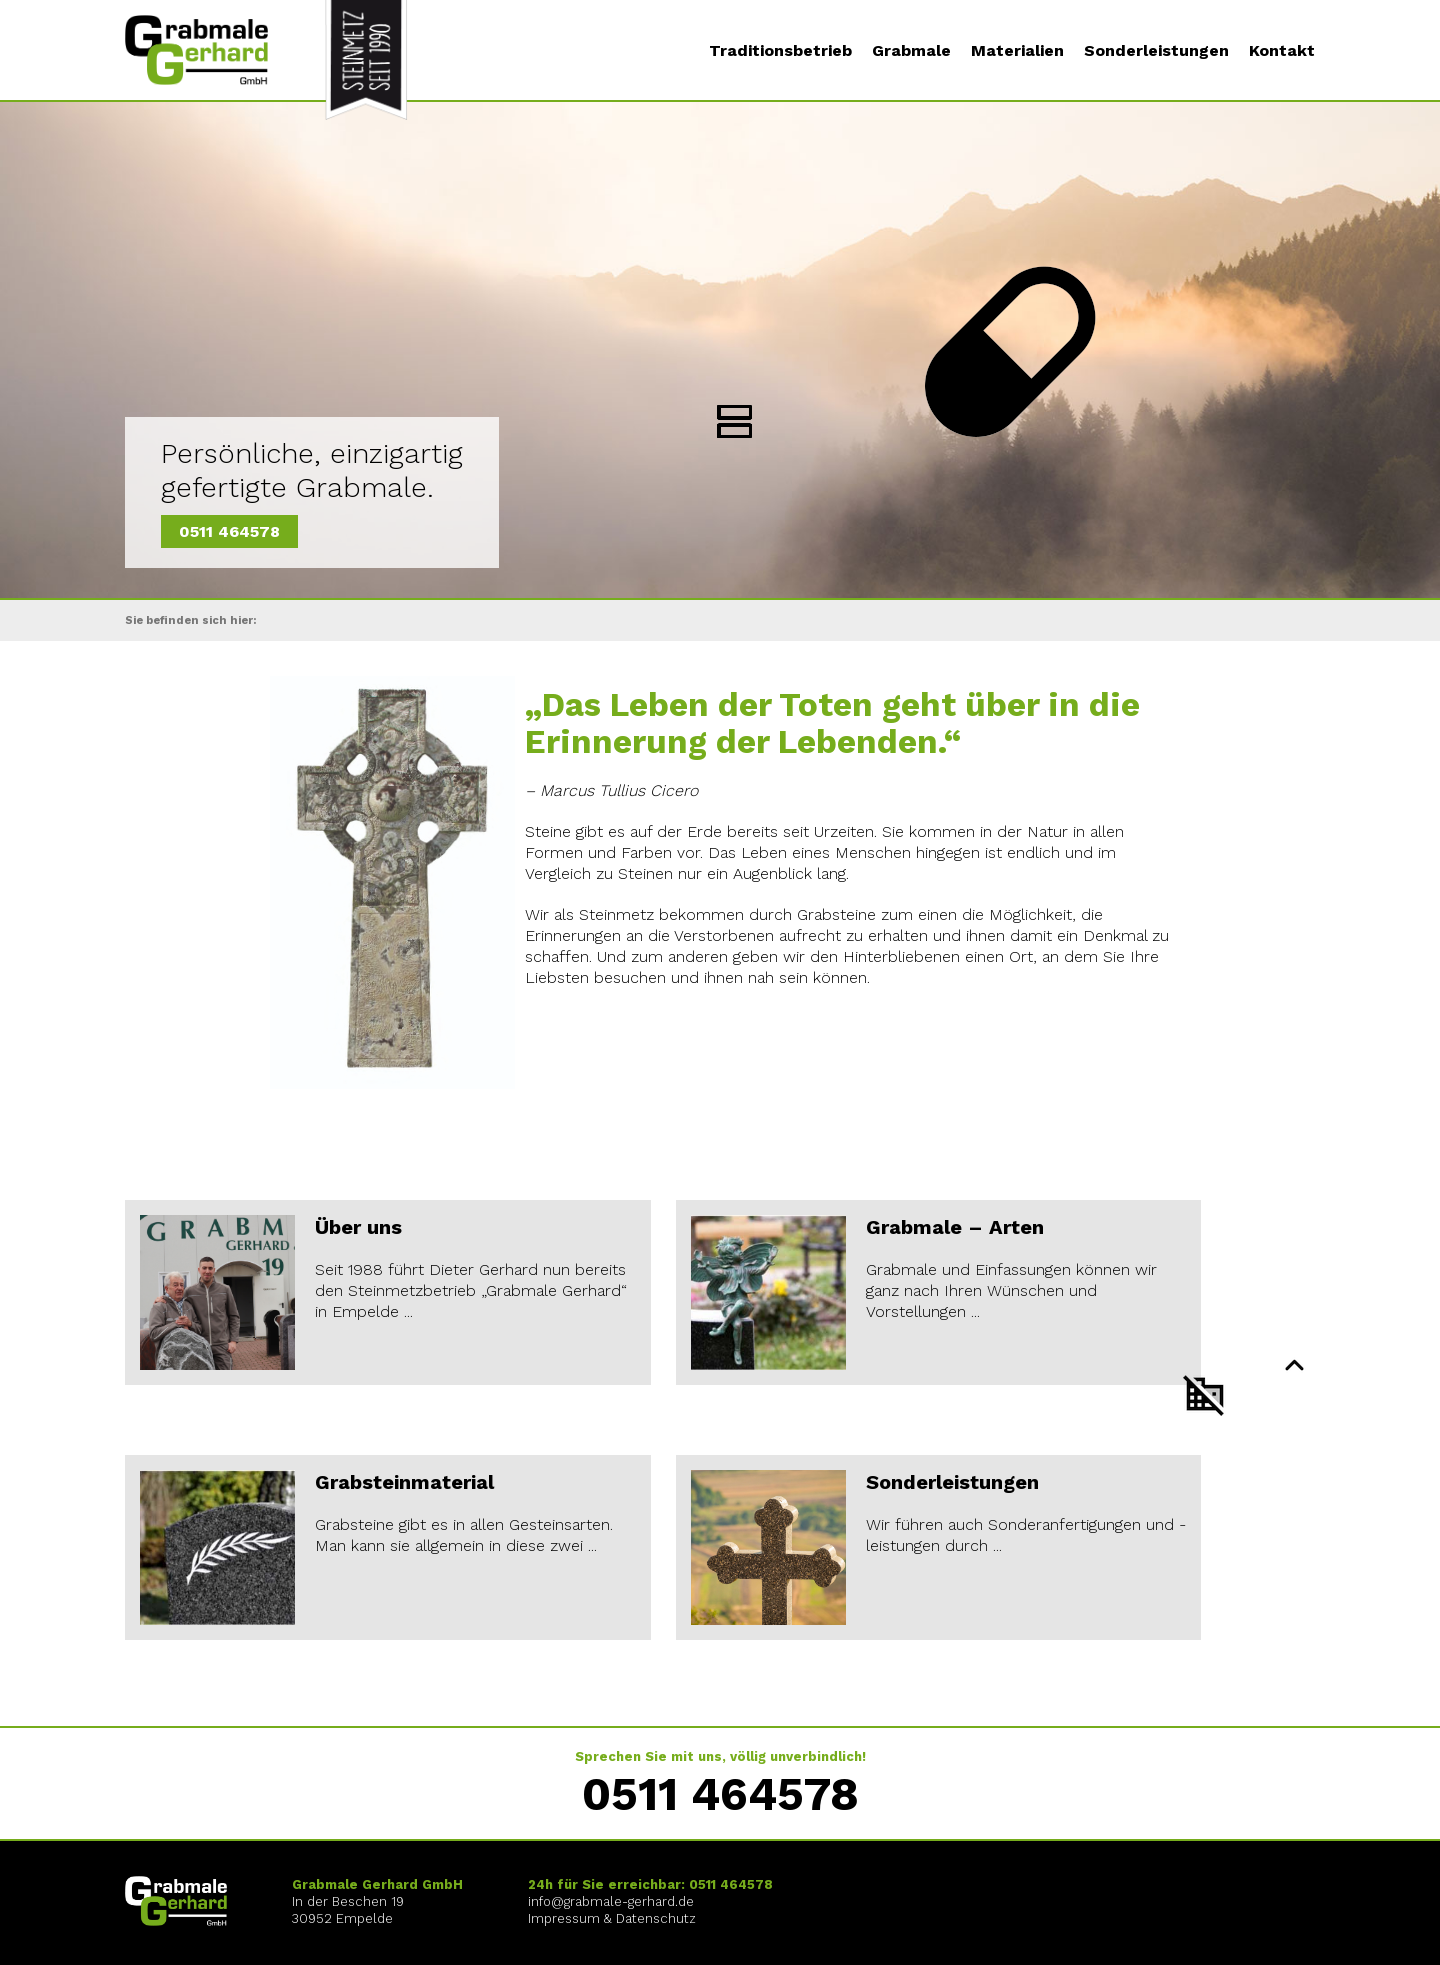 The height and width of the screenshot is (1965, 1440). What do you see at coordinates (1205, 1394) in the screenshot?
I see `indicates a domain or website is disabled` at bounding box center [1205, 1394].